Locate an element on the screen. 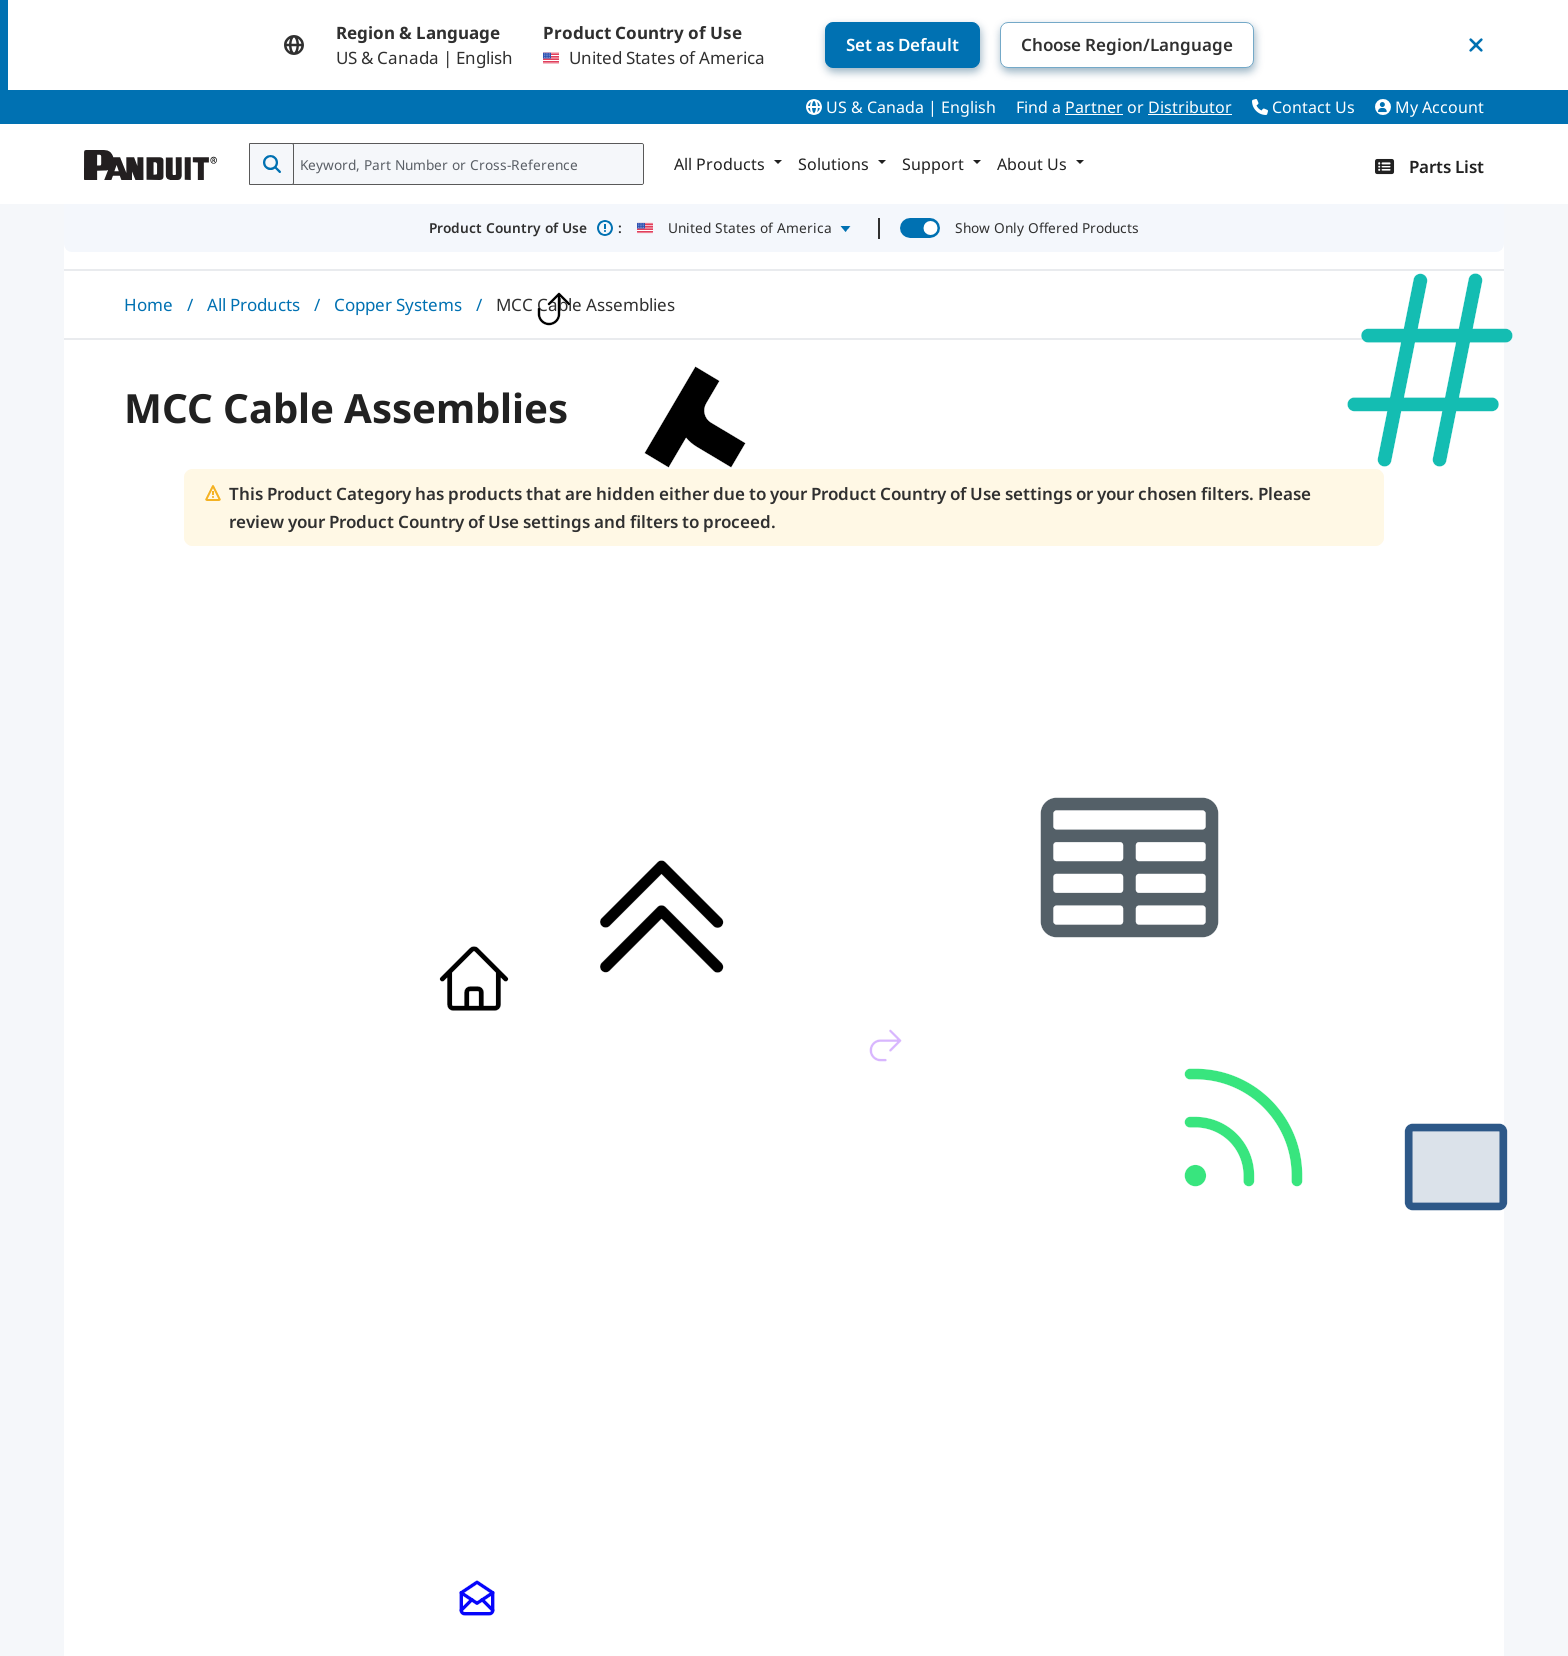 This screenshot has height=1656, width=1568. redo last action is located at coordinates (885, 1045).